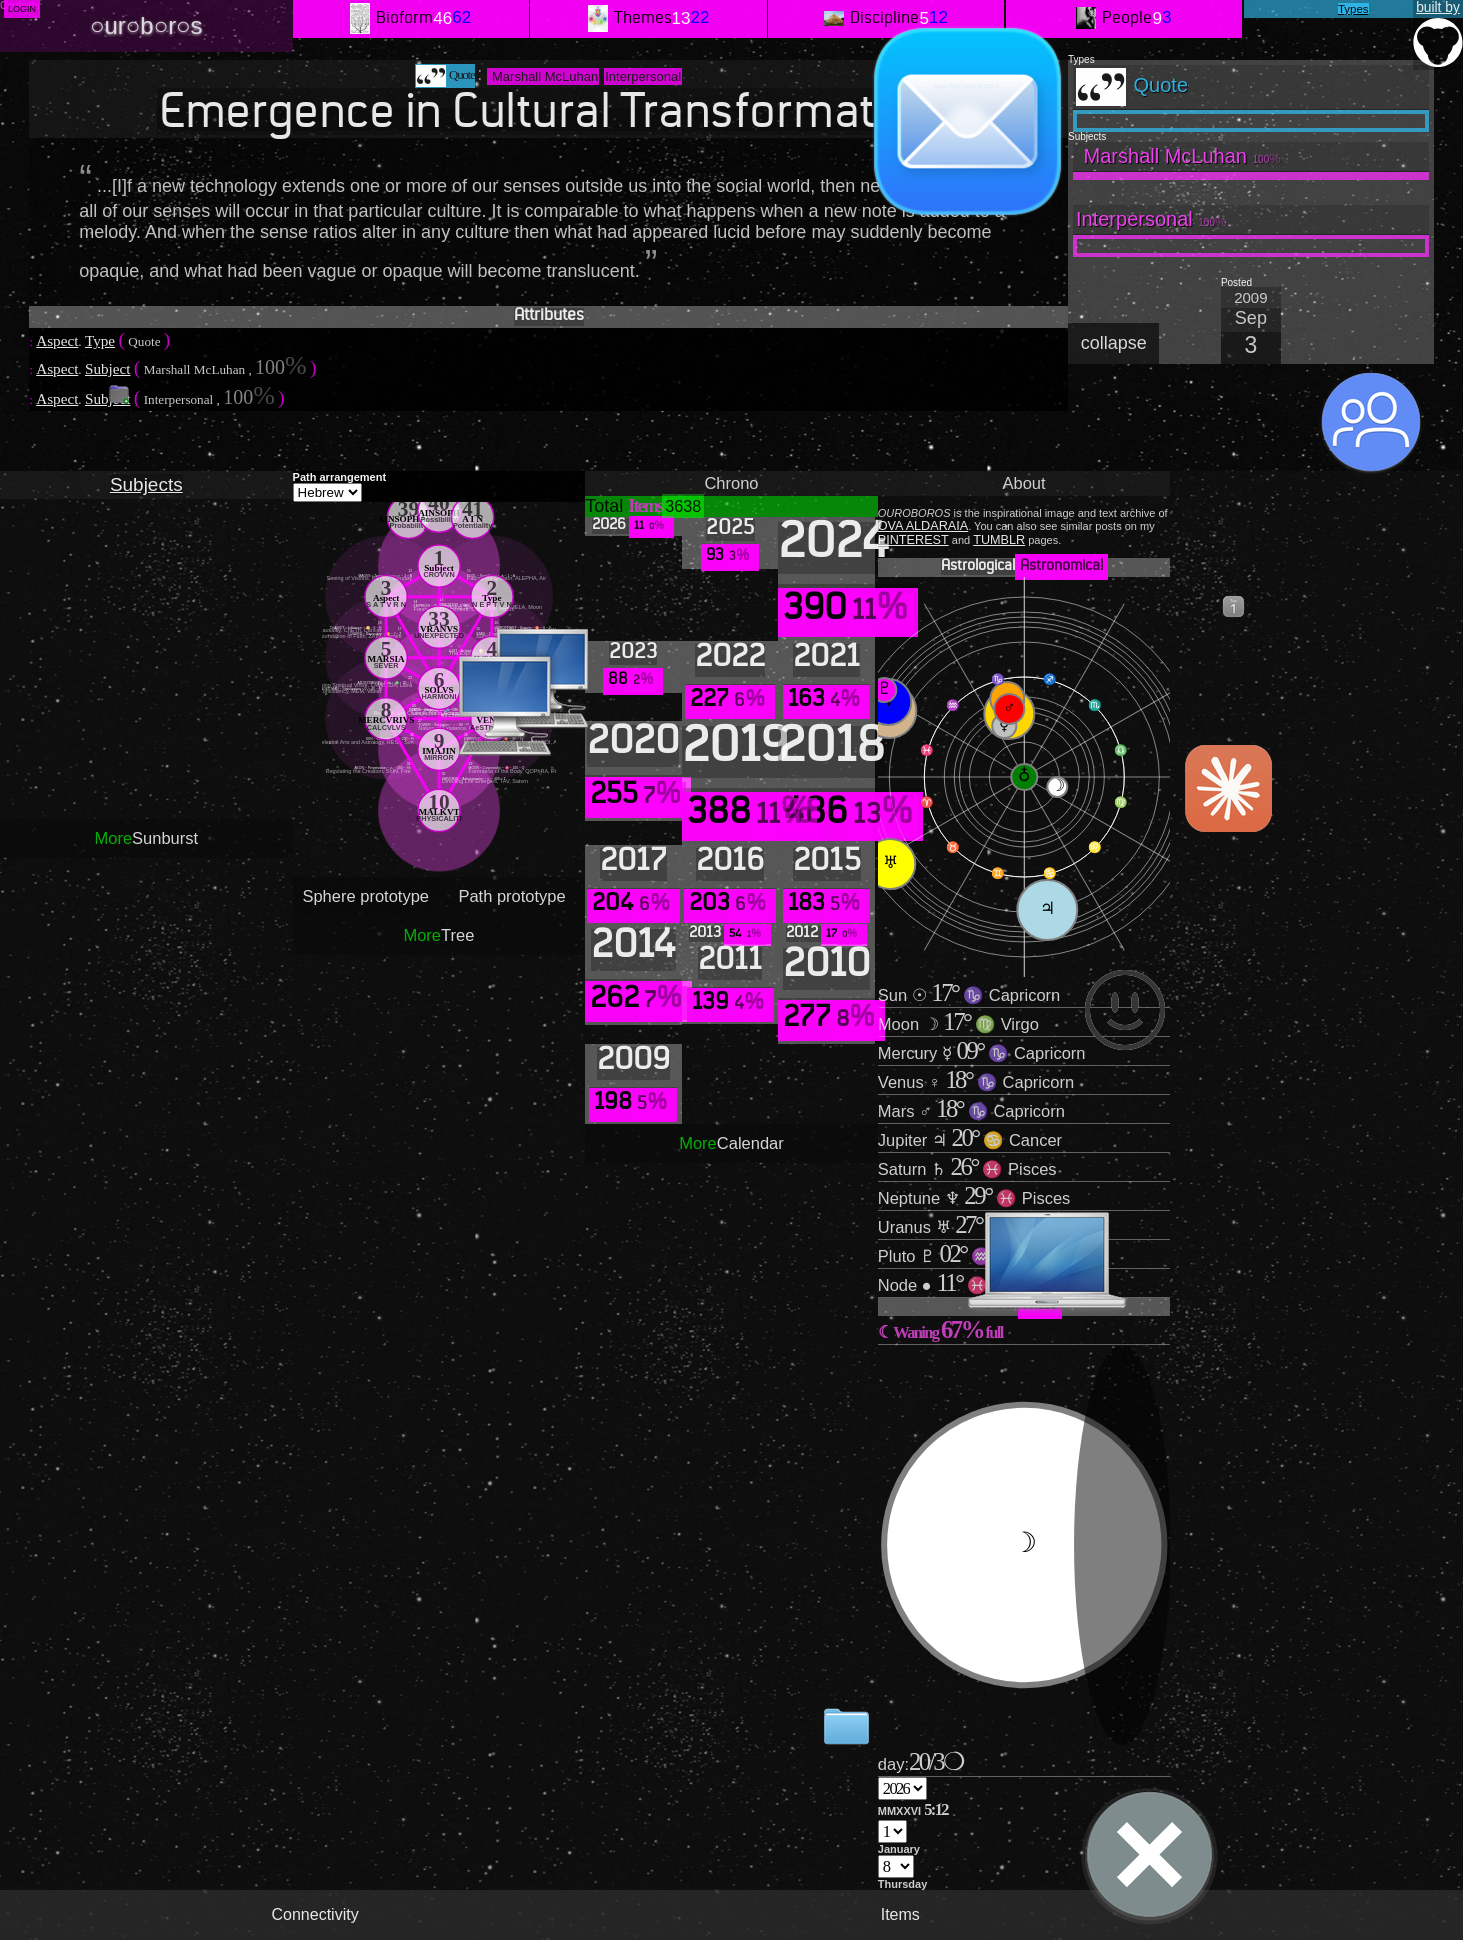 Image resolution: width=1463 pixels, height=1940 pixels. What do you see at coordinates (1149, 1854) in the screenshot?
I see `indicates an unavailable or inaccessible item` at bounding box center [1149, 1854].